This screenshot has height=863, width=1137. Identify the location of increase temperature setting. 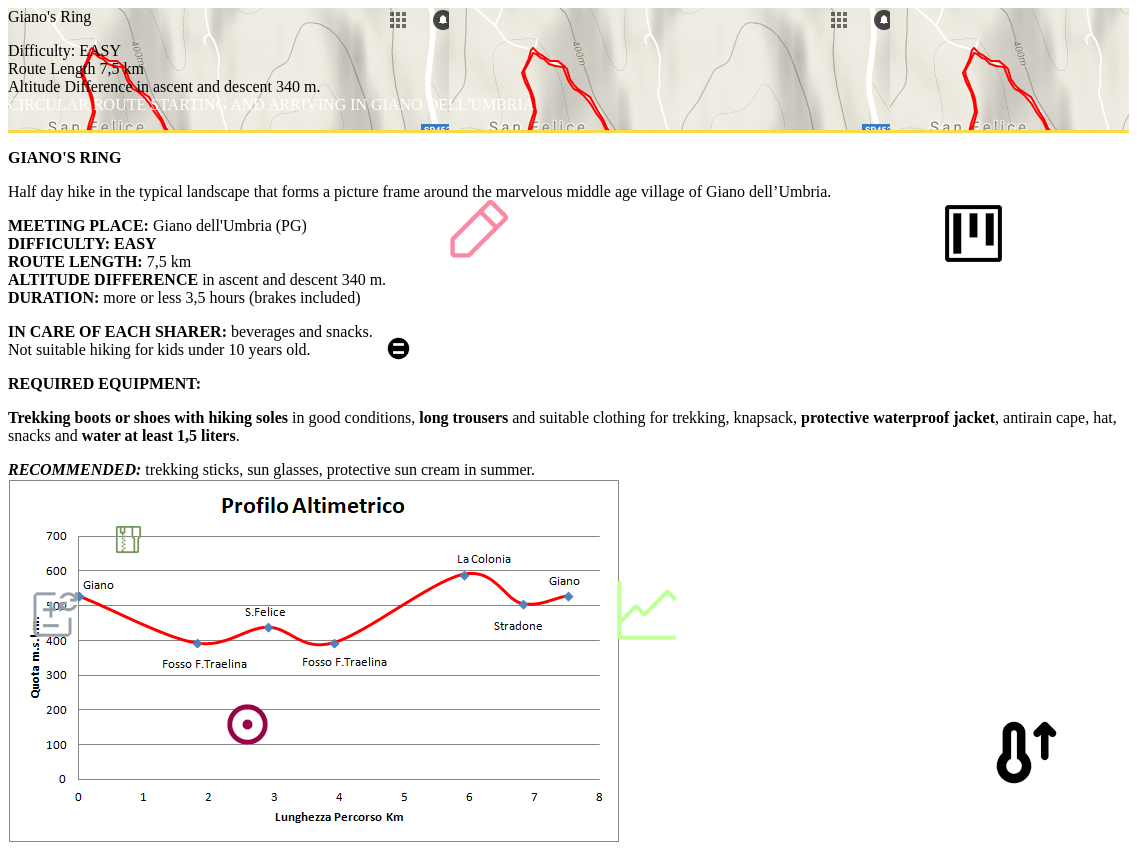
(1025, 752).